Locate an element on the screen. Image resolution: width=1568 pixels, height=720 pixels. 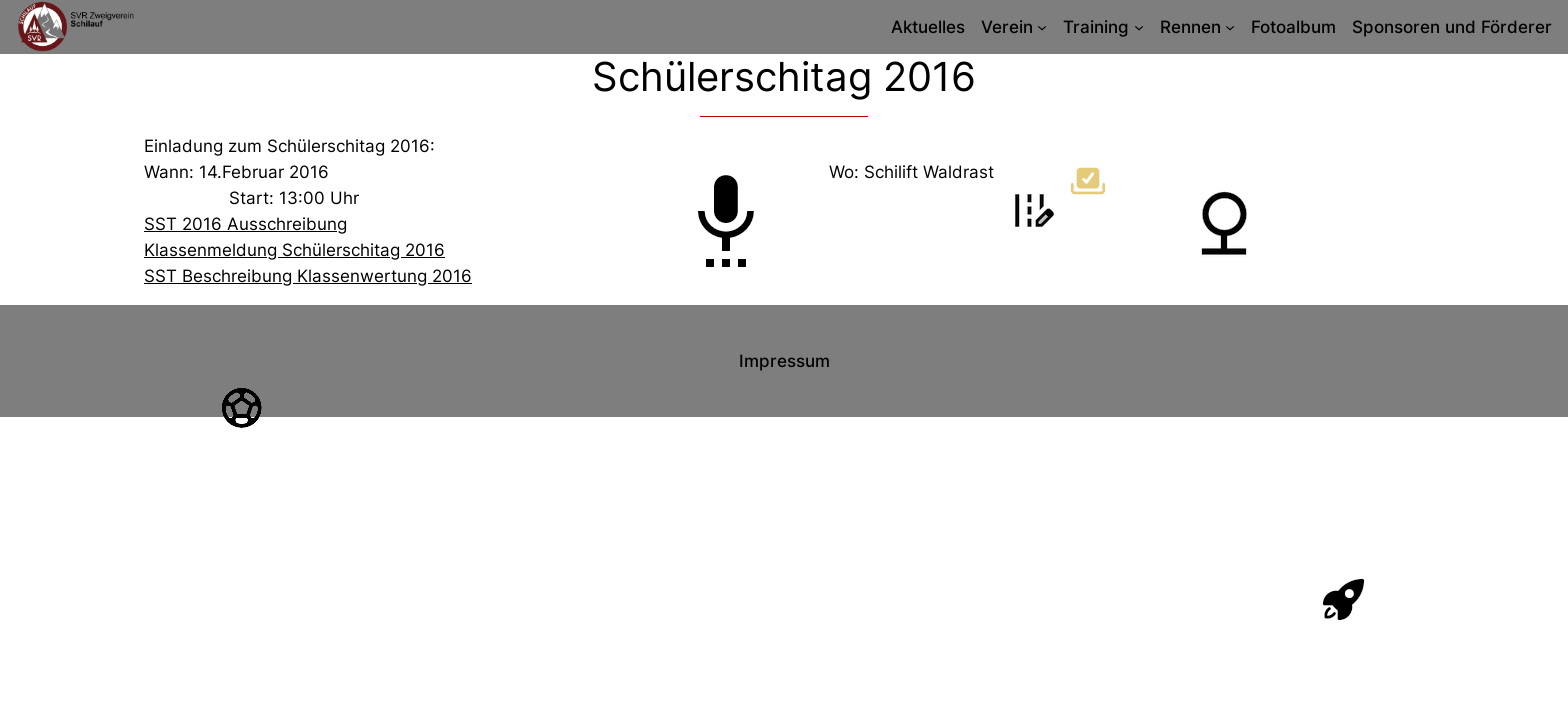
launch or deploy a project is located at coordinates (1343, 599).